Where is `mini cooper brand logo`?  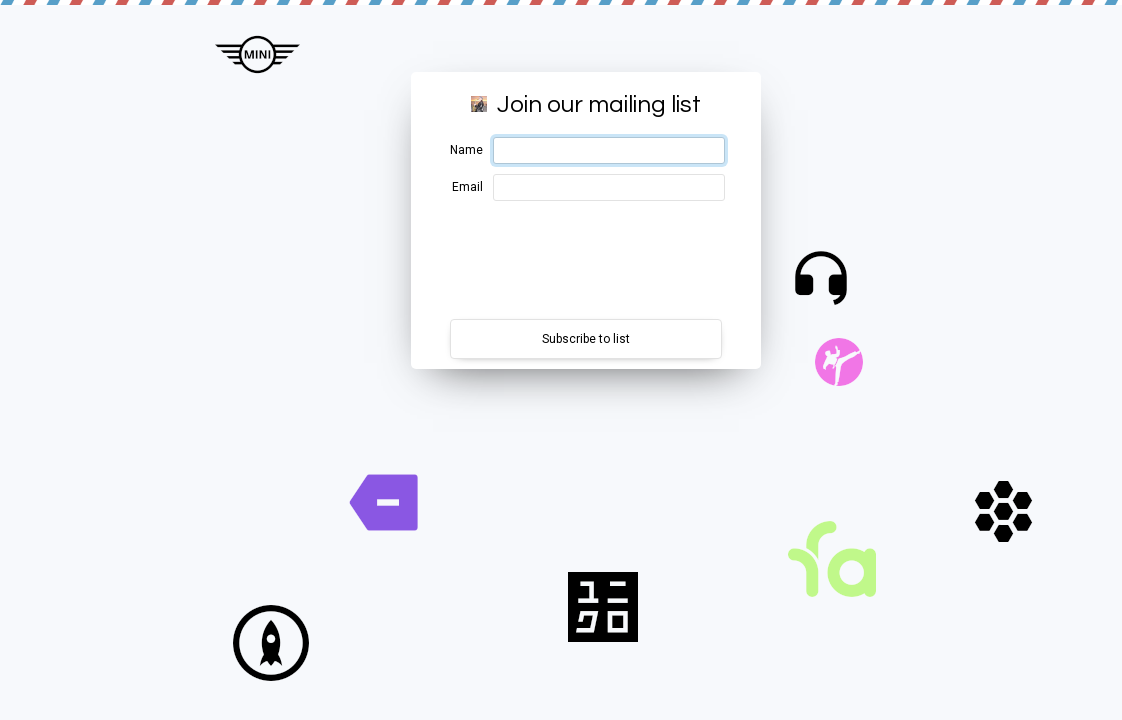
mini cooper brand logo is located at coordinates (257, 54).